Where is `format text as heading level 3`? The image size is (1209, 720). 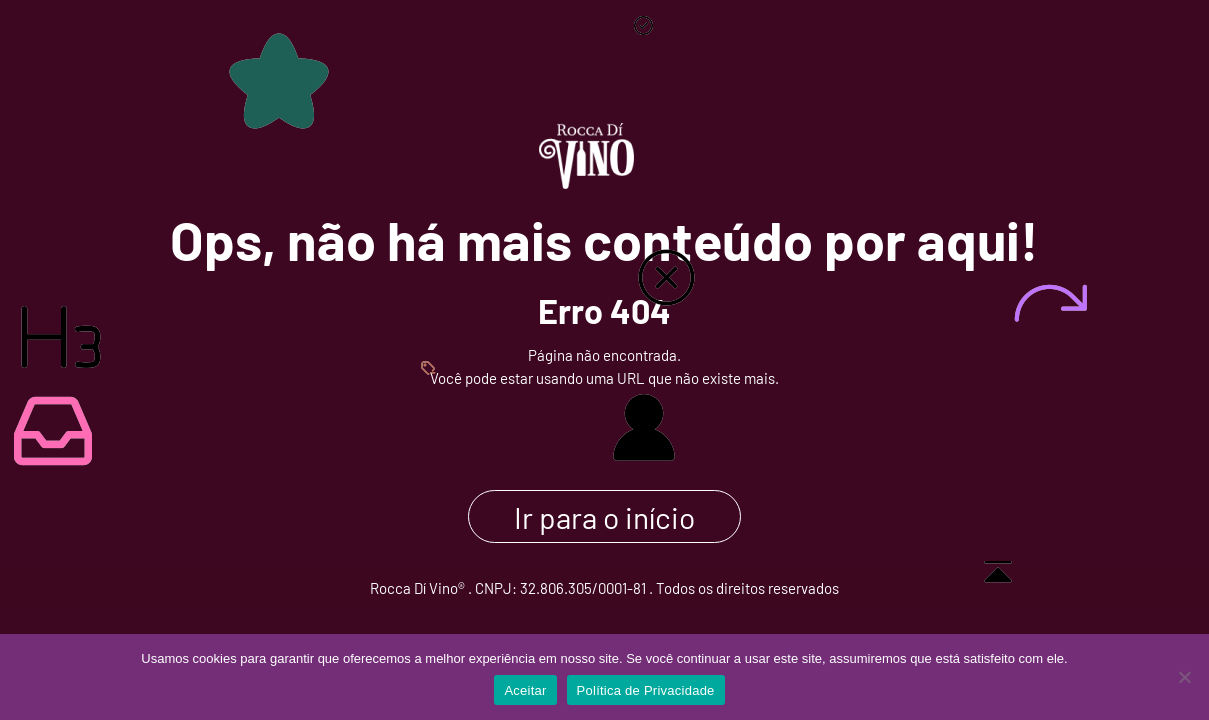 format text as heading level 3 is located at coordinates (61, 337).